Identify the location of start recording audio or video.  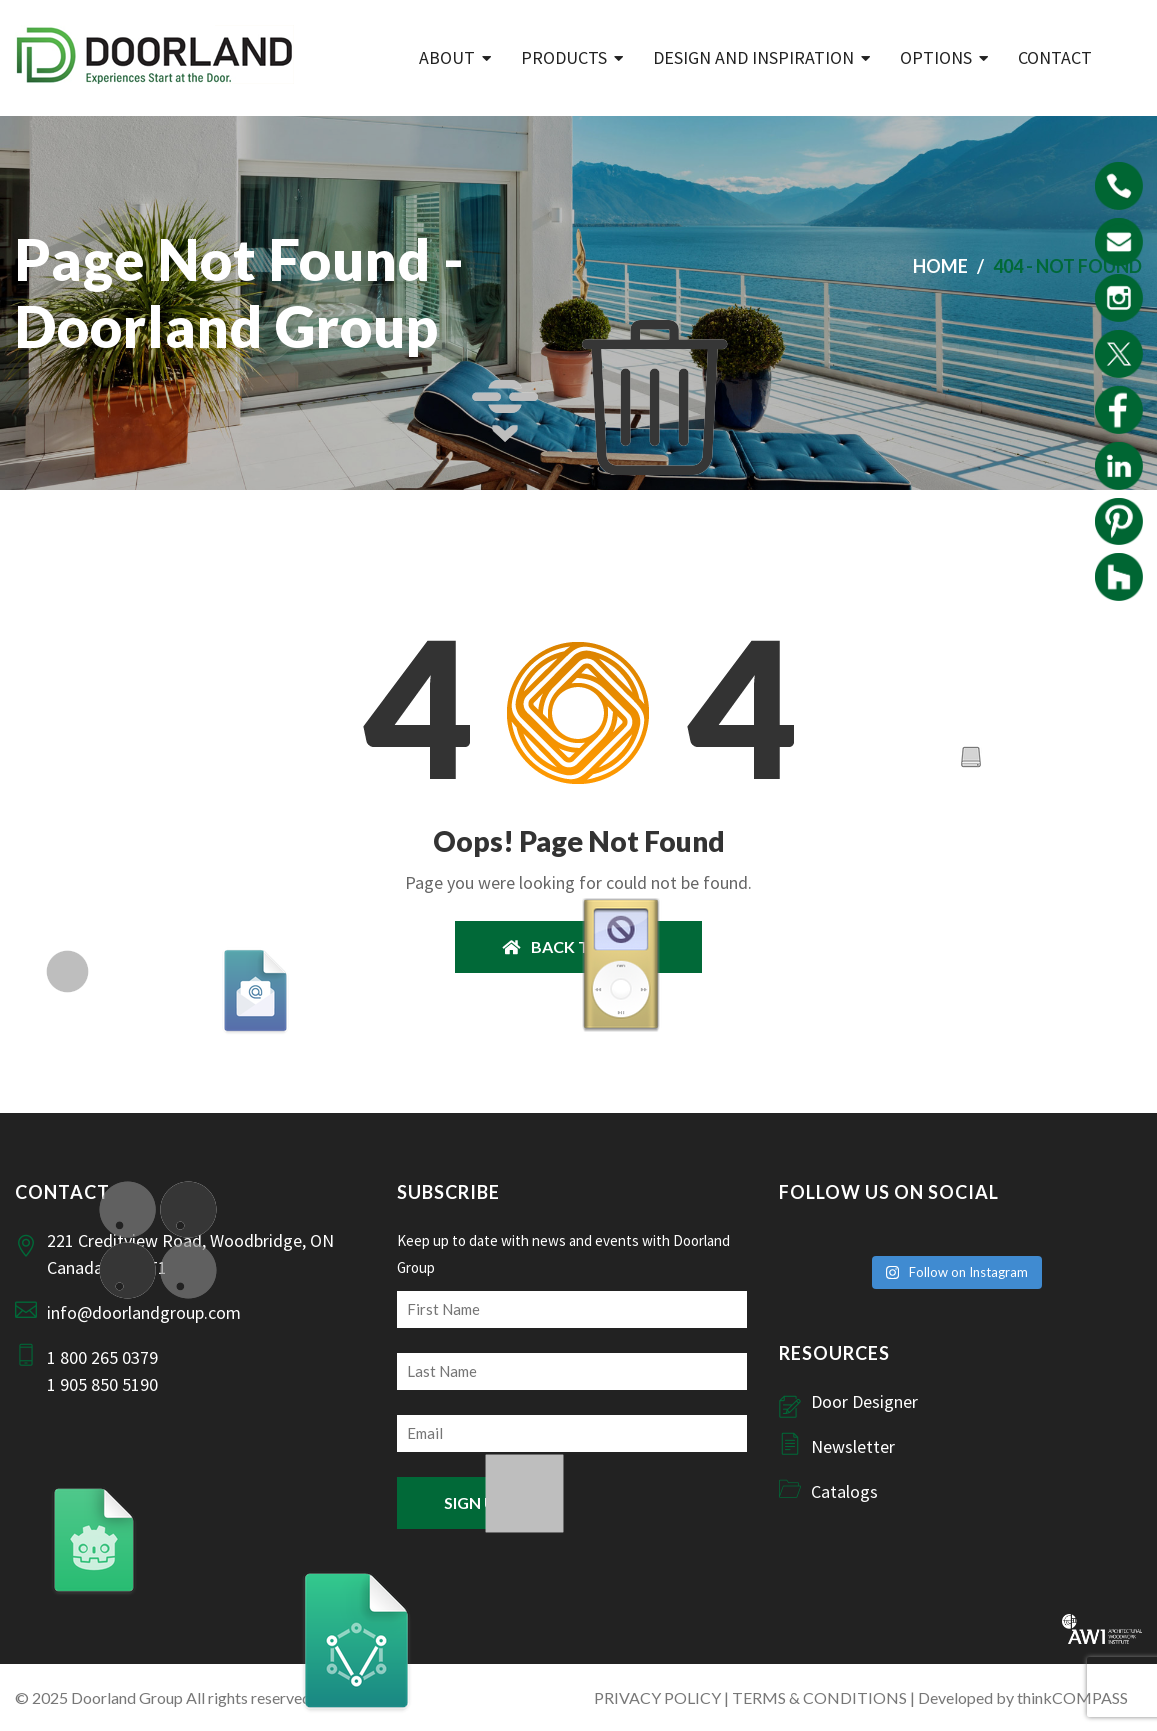
(67, 971).